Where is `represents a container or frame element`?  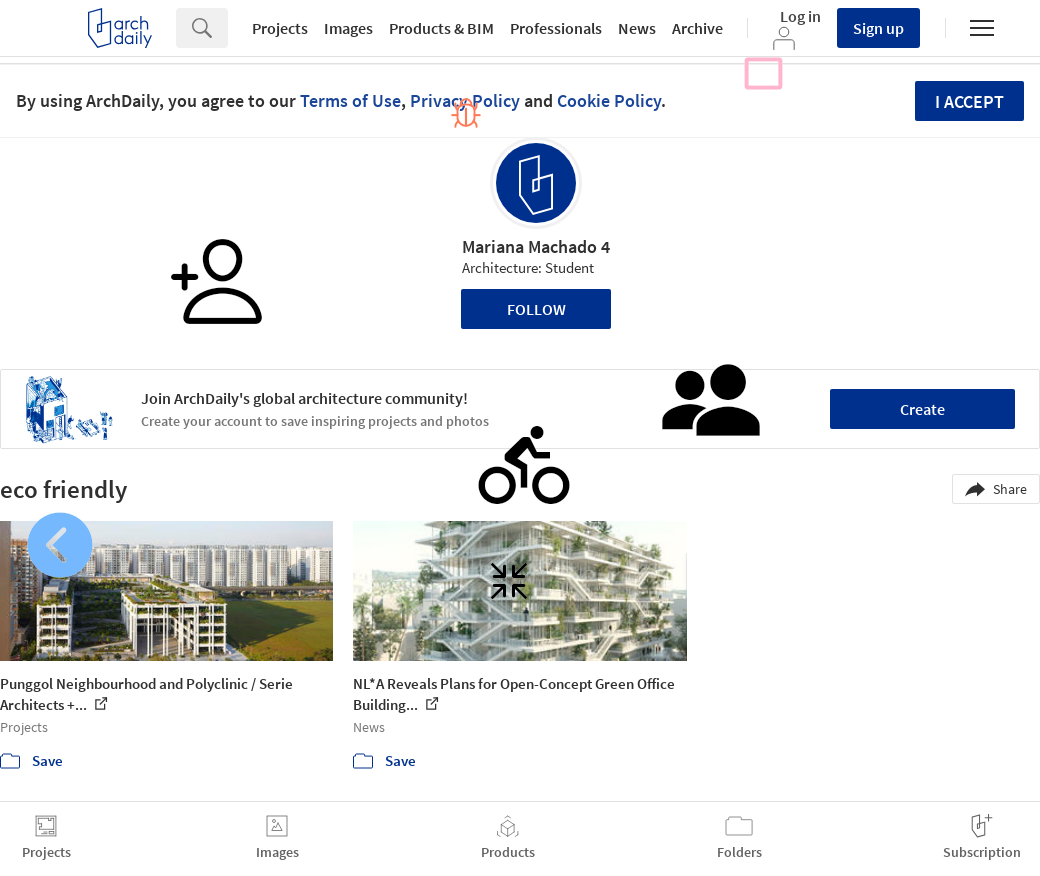
represents a container or frame element is located at coordinates (763, 73).